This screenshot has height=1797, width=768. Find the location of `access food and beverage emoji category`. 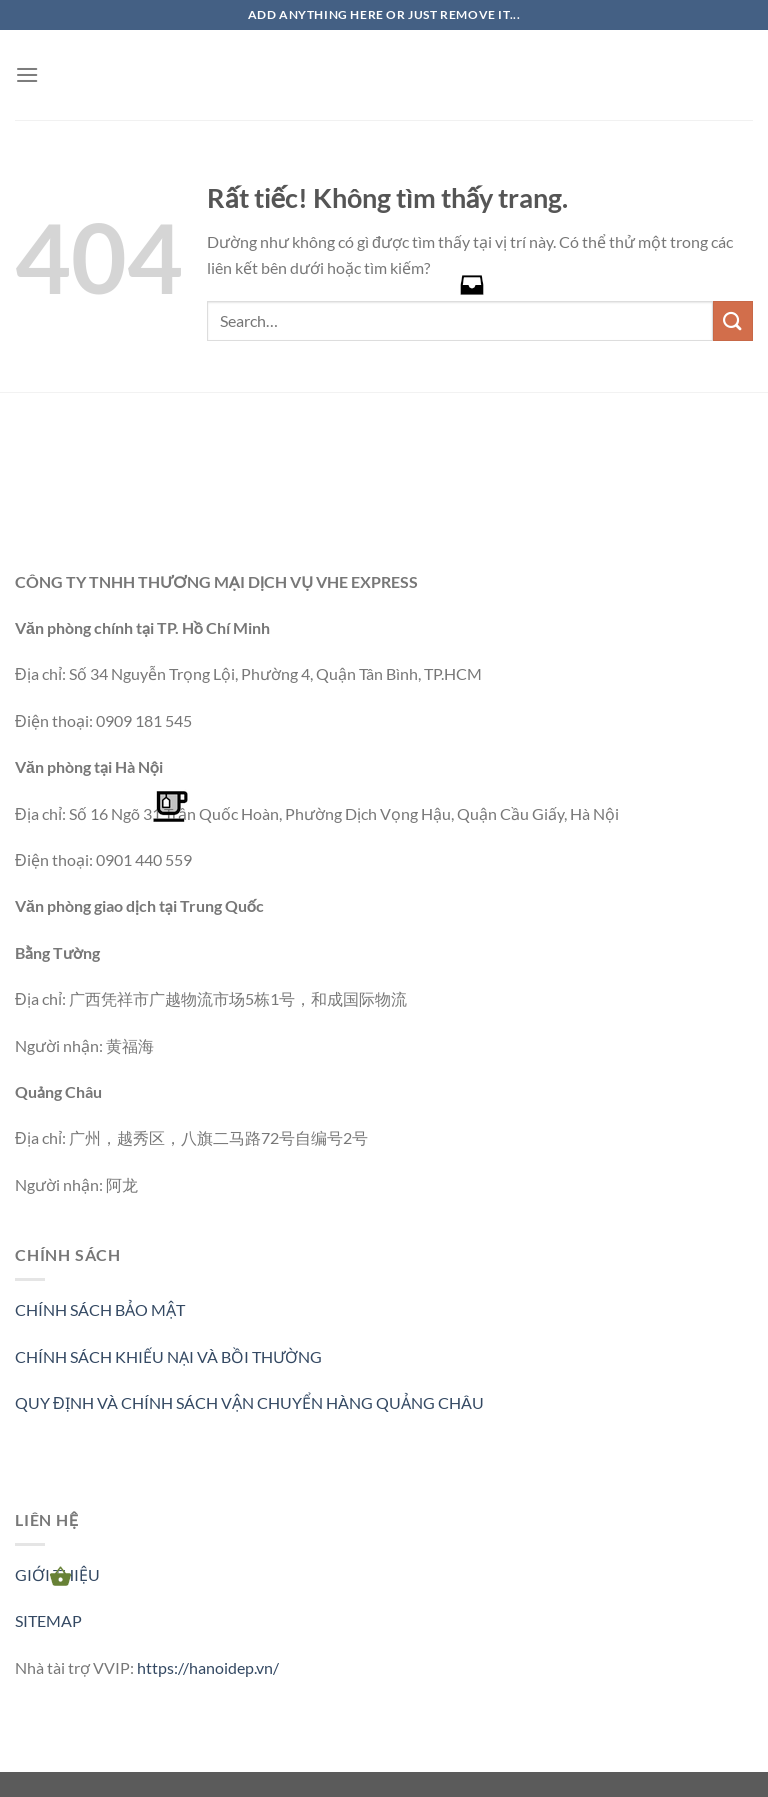

access food and beverage emoji category is located at coordinates (170, 806).